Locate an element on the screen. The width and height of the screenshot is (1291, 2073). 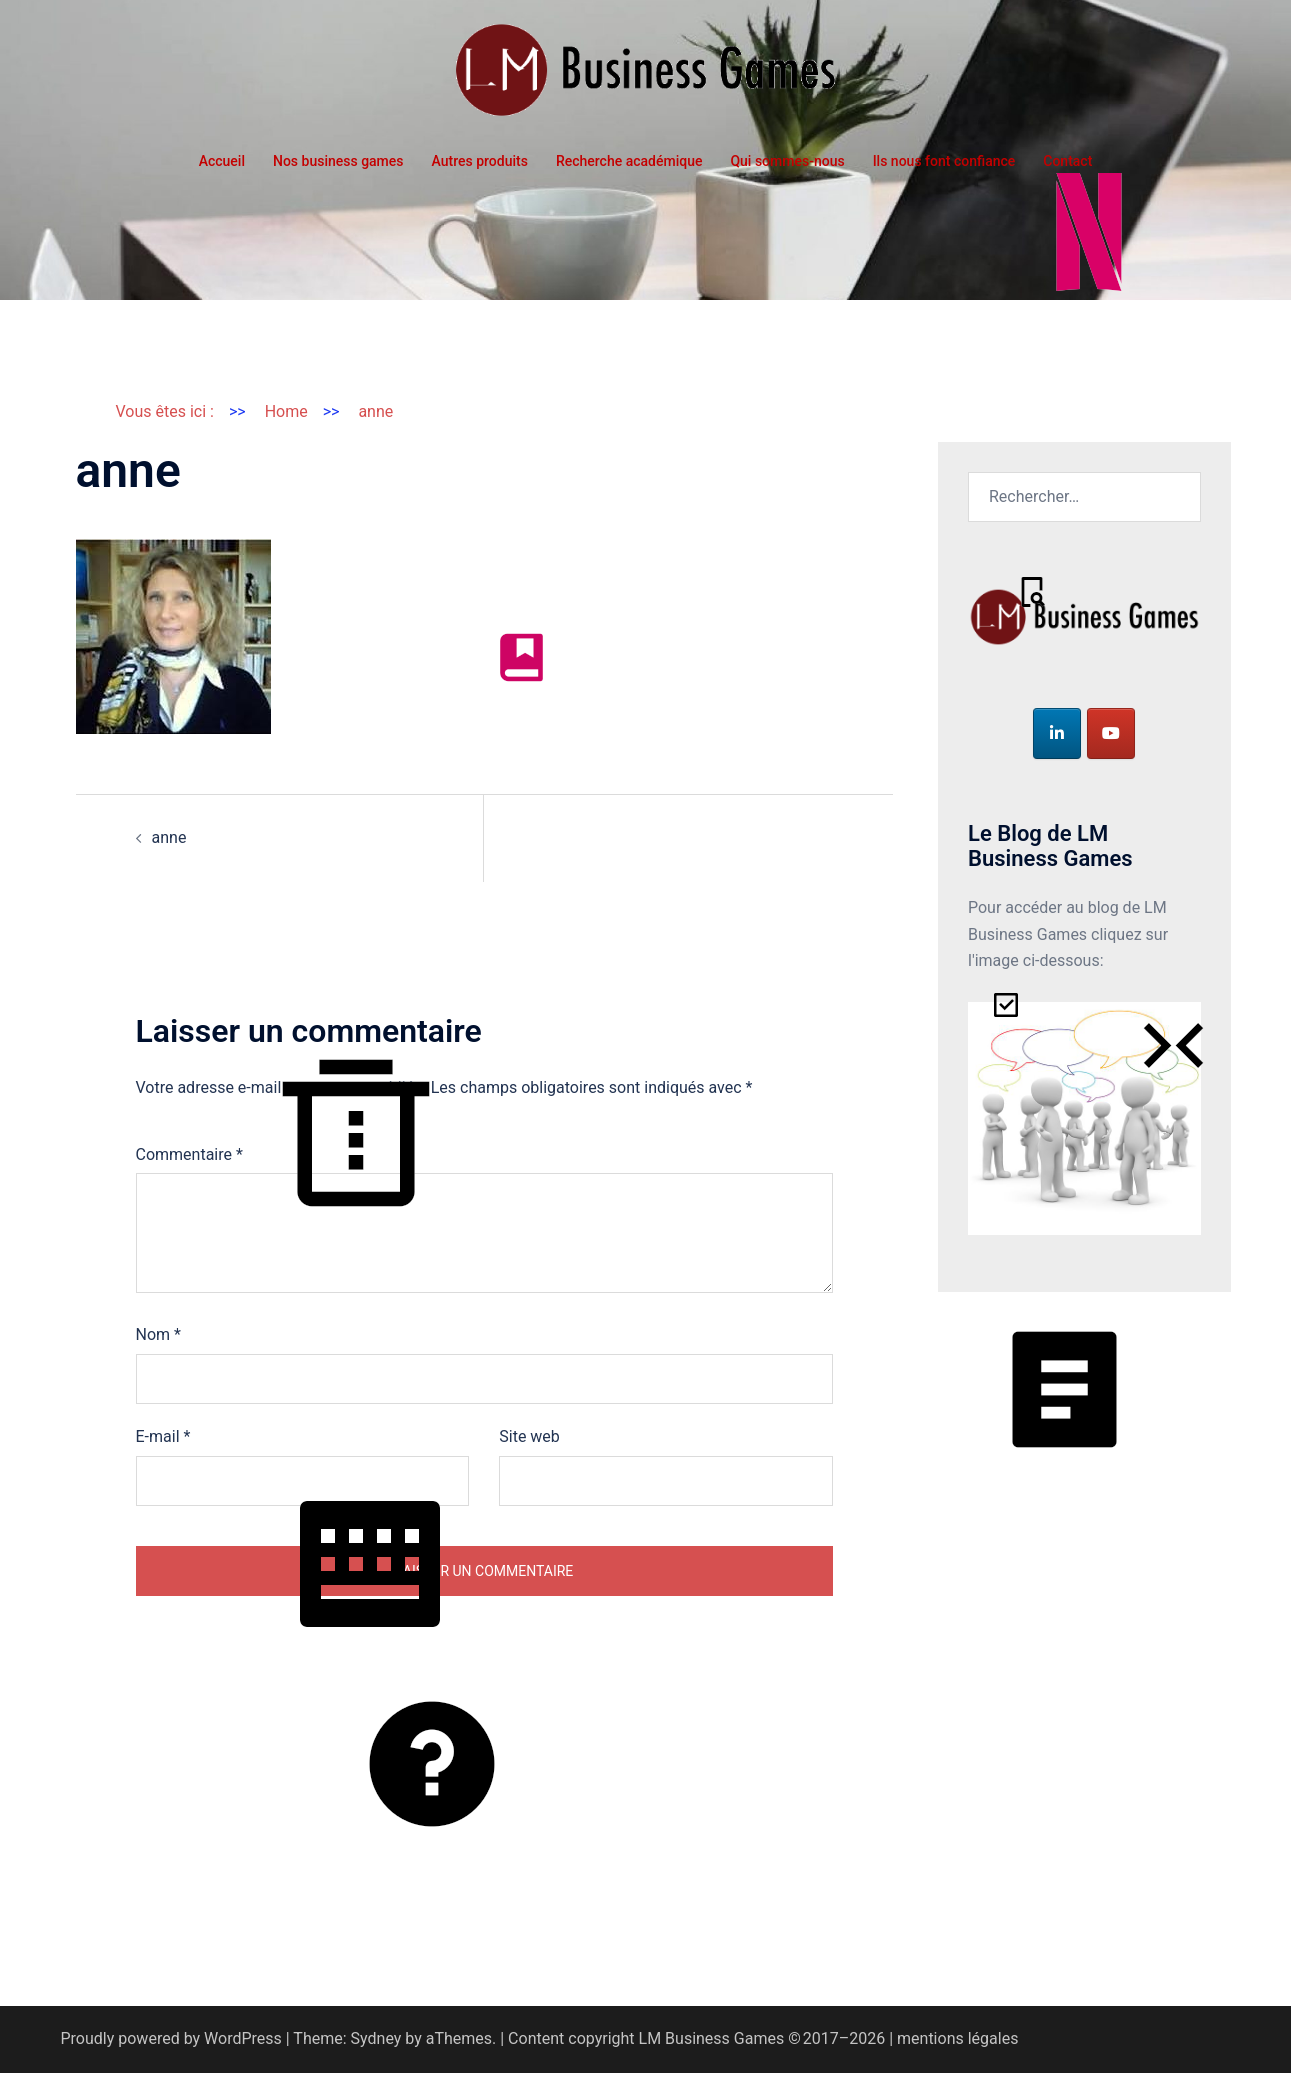
delete selected item is located at coordinates (356, 1133).